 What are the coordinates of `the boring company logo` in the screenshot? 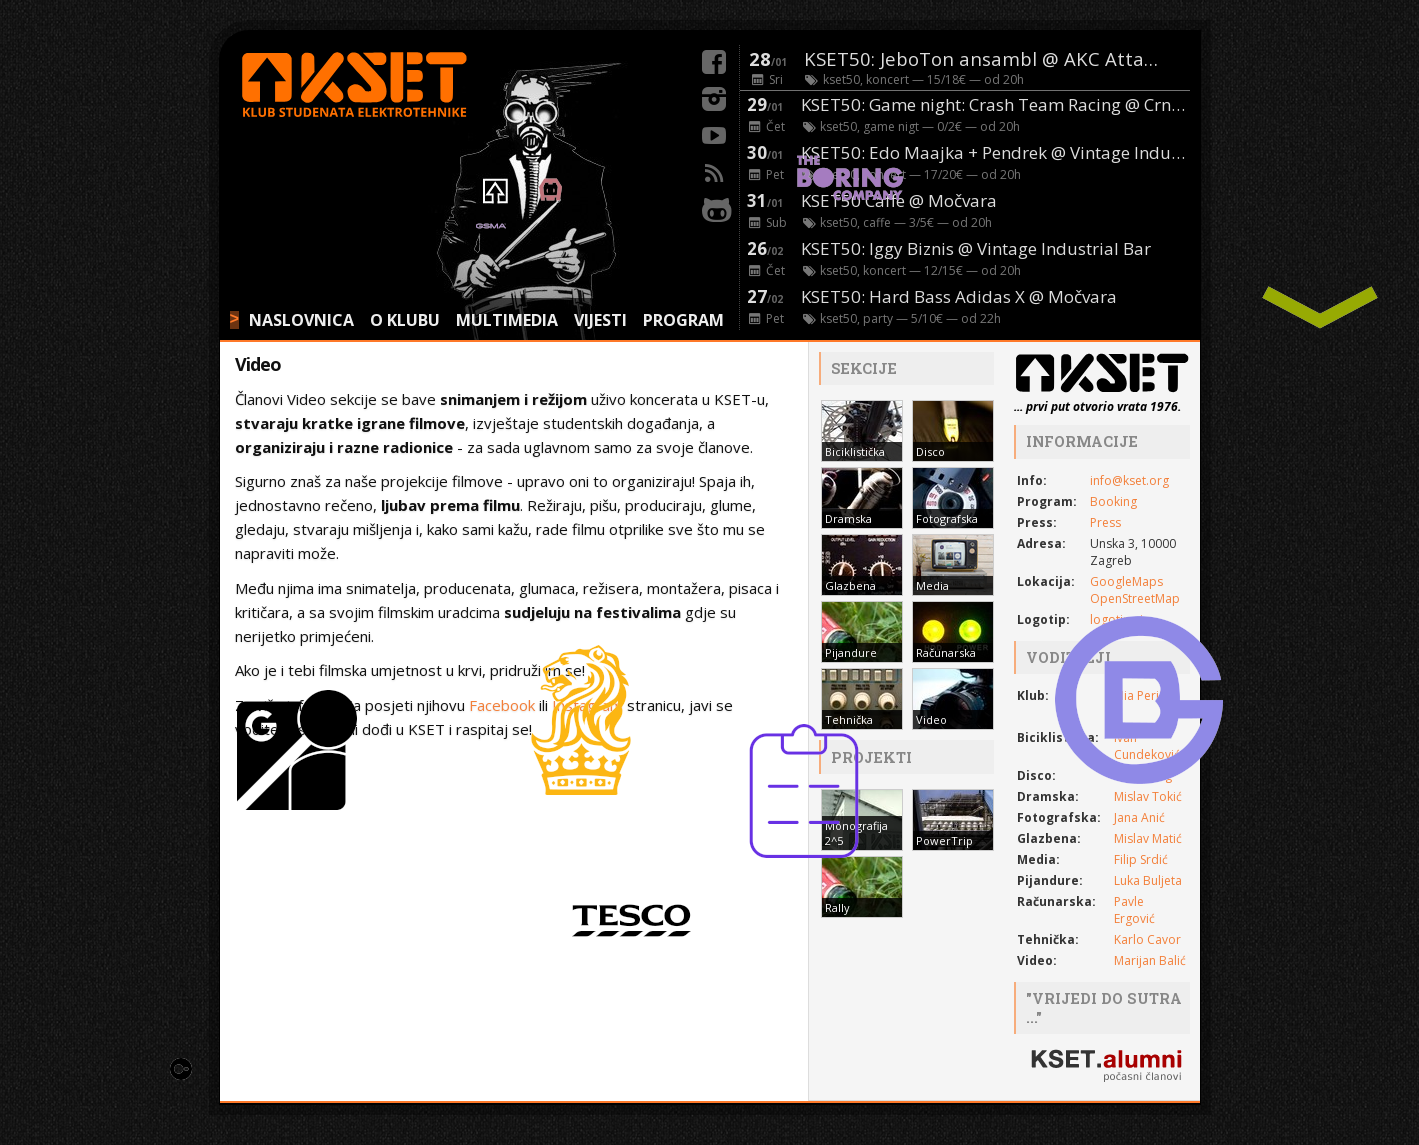 It's located at (850, 178).